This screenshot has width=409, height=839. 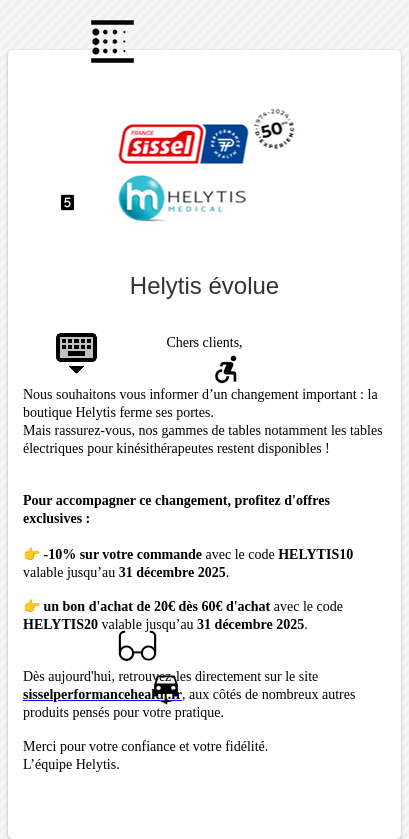 What do you see at coordinates (67, 202) in the screenshot?
I see `indicates the number five in a sequence or list` at bounding box center [67, 202].